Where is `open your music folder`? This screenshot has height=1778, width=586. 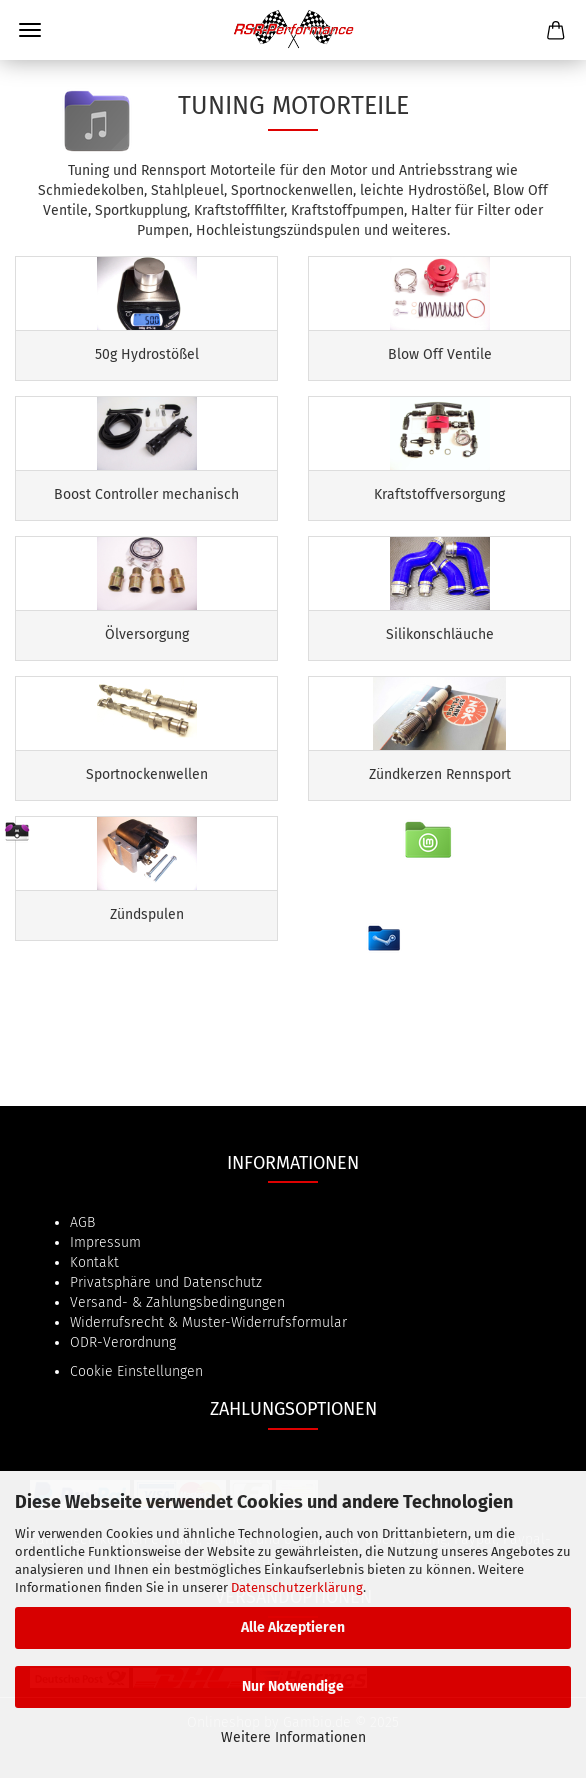 open your music folder is located at coordinates (97, 121).